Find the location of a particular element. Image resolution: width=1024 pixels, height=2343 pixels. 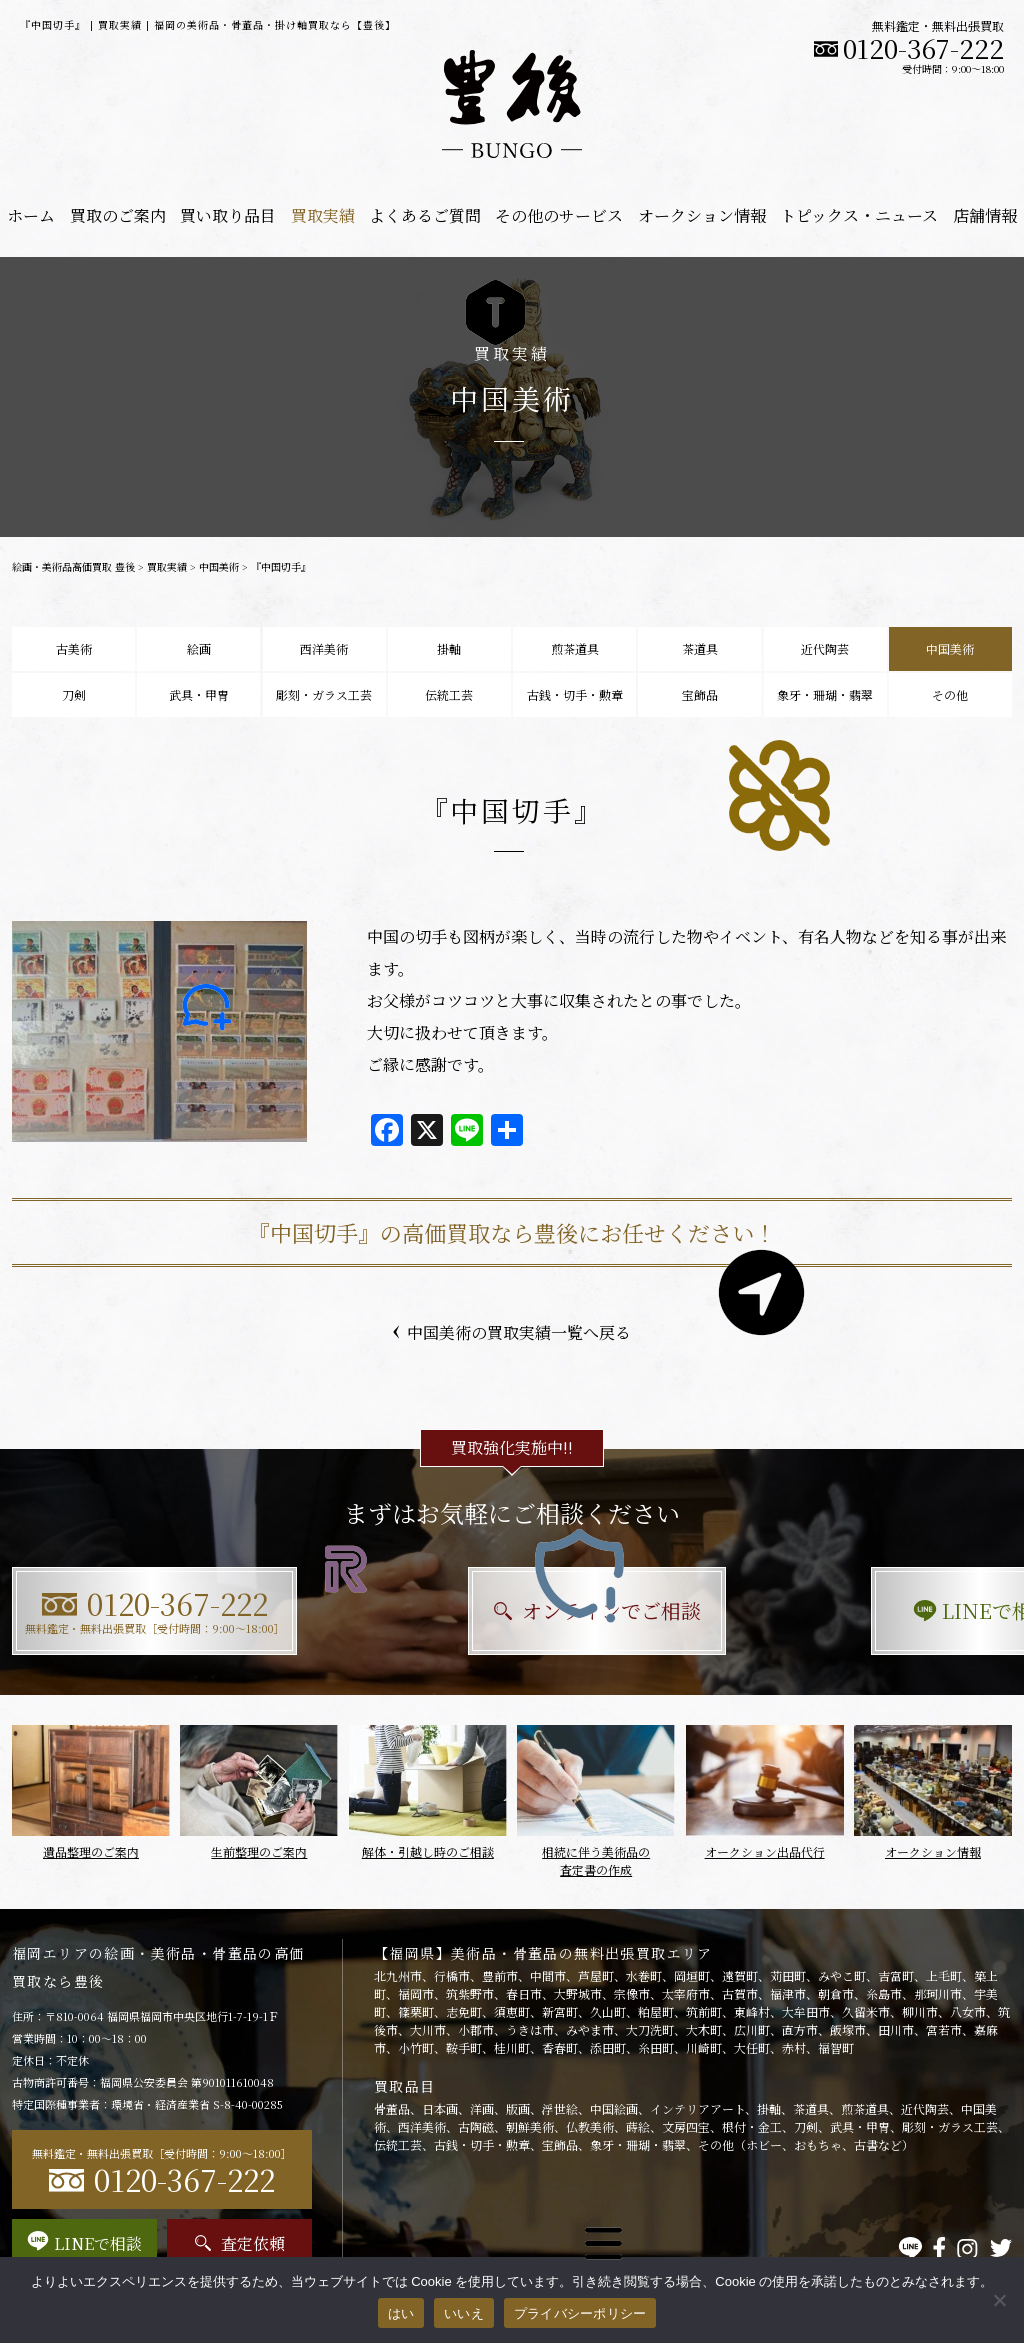

open the Revolut banking app is located at coordinates (346, 1569).